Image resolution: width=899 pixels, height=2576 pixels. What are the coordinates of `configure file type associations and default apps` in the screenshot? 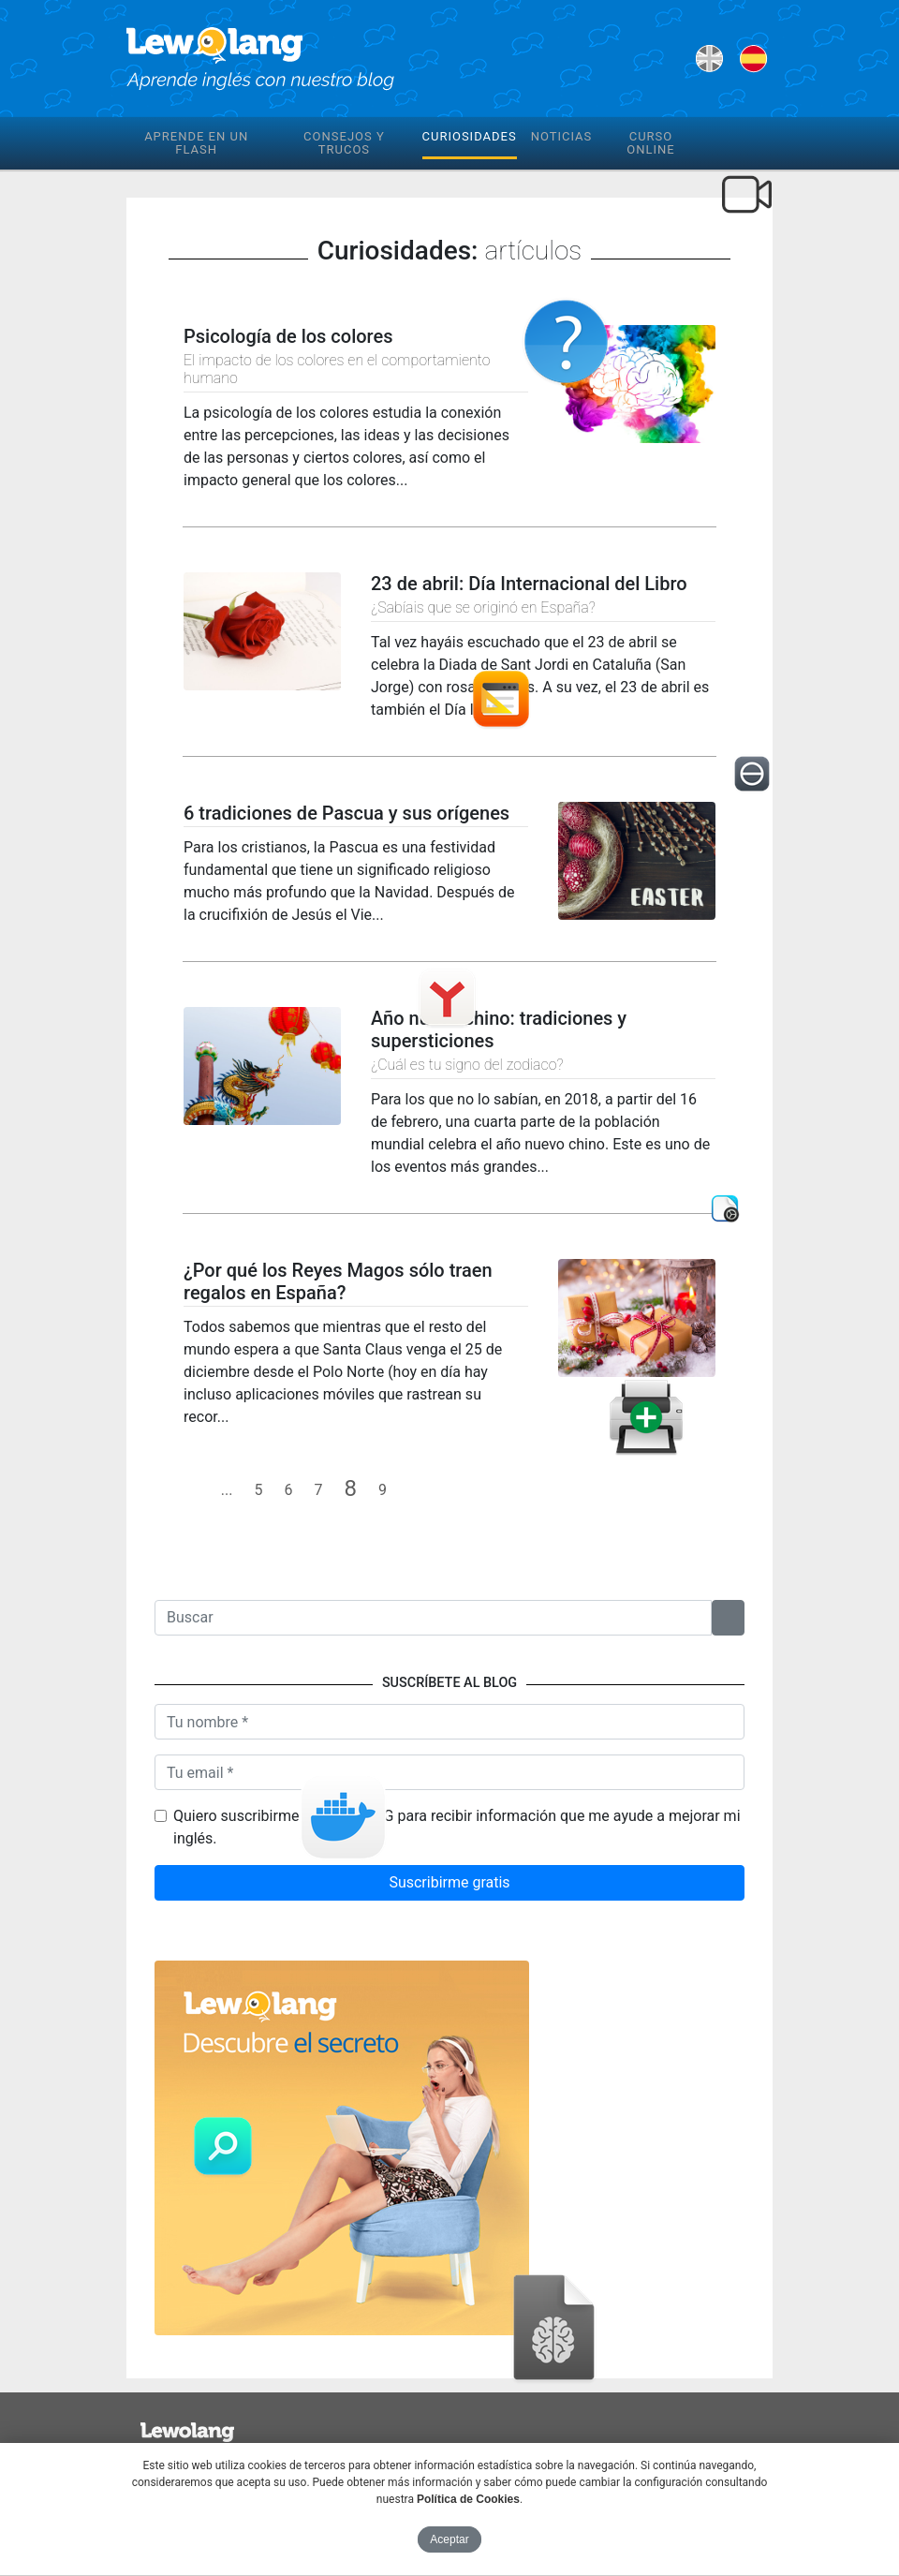 It's located at (725, 1208).